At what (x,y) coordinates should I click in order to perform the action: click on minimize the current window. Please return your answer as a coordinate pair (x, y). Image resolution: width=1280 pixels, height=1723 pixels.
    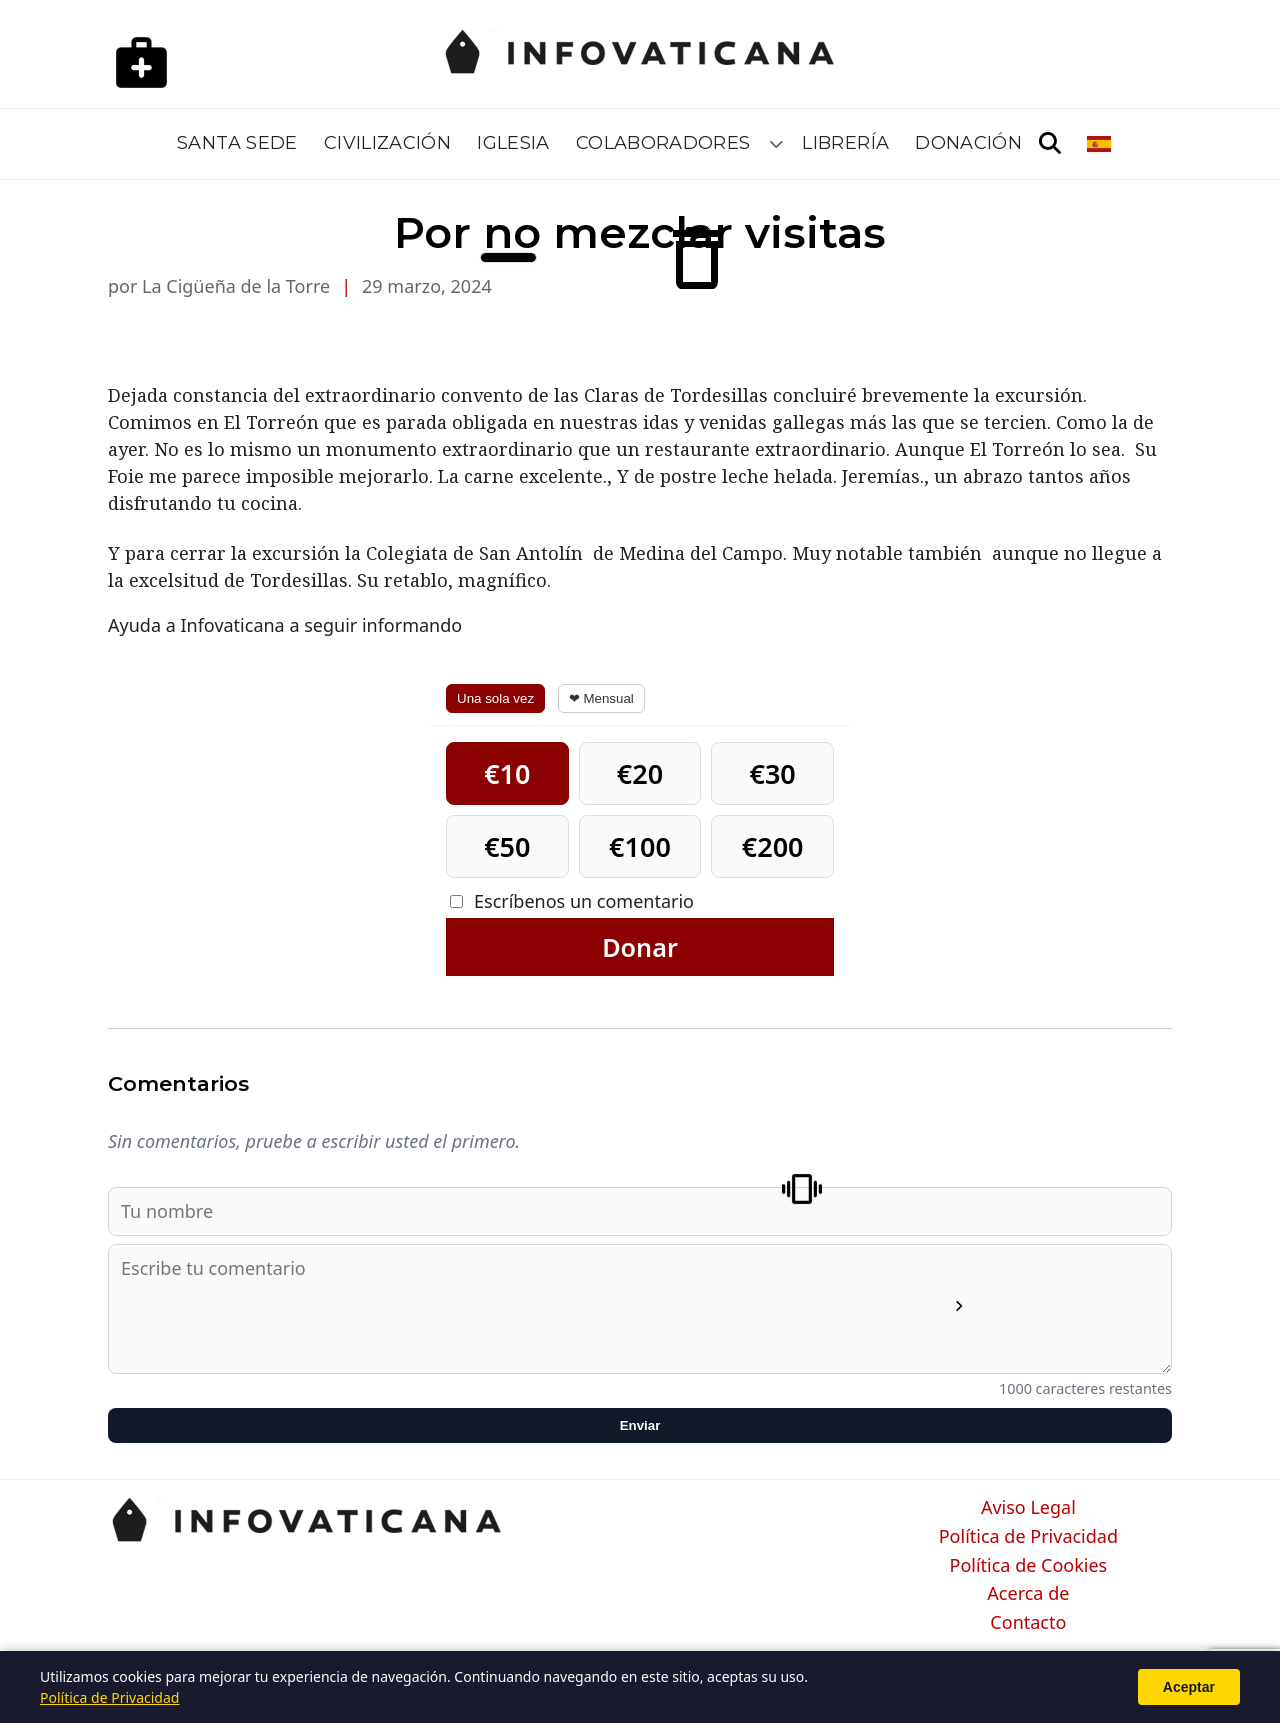
    Looking at the image, I should click on (508, 220).